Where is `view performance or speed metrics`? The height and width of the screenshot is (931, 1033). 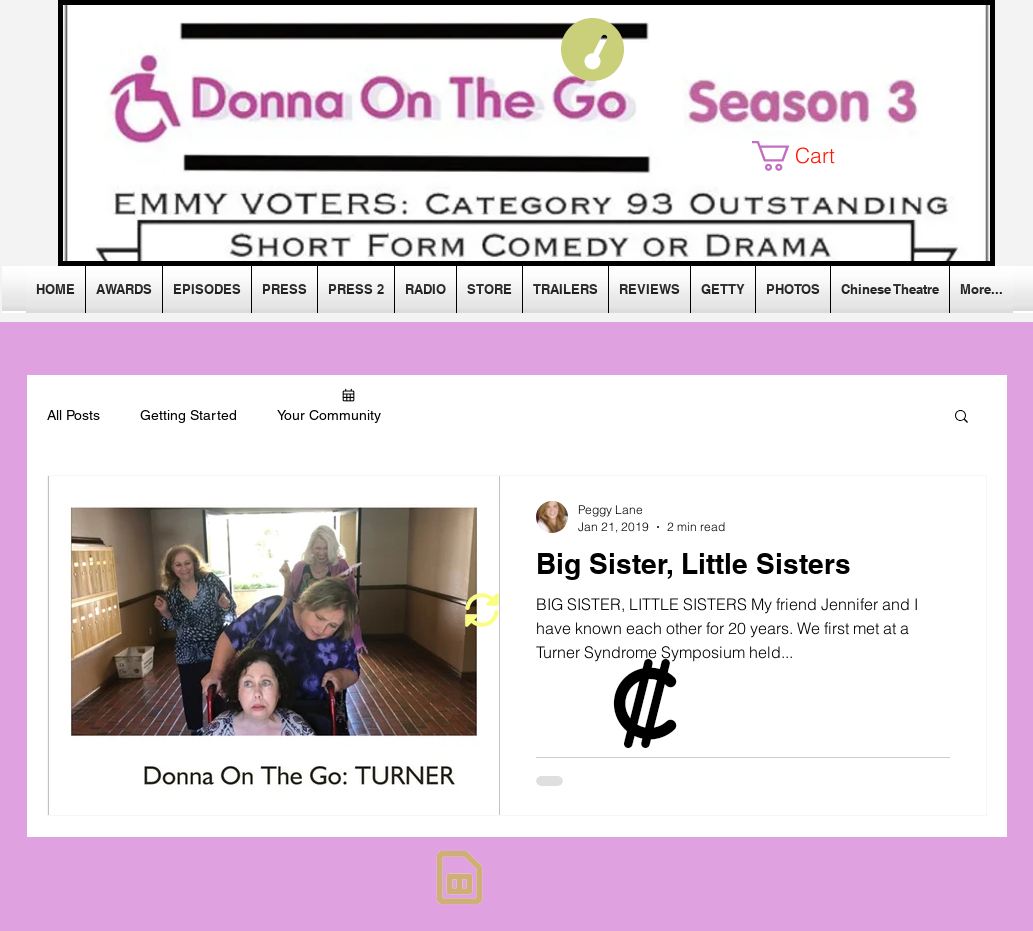 view performance or speed metrics is located at coordinates (592, 49).